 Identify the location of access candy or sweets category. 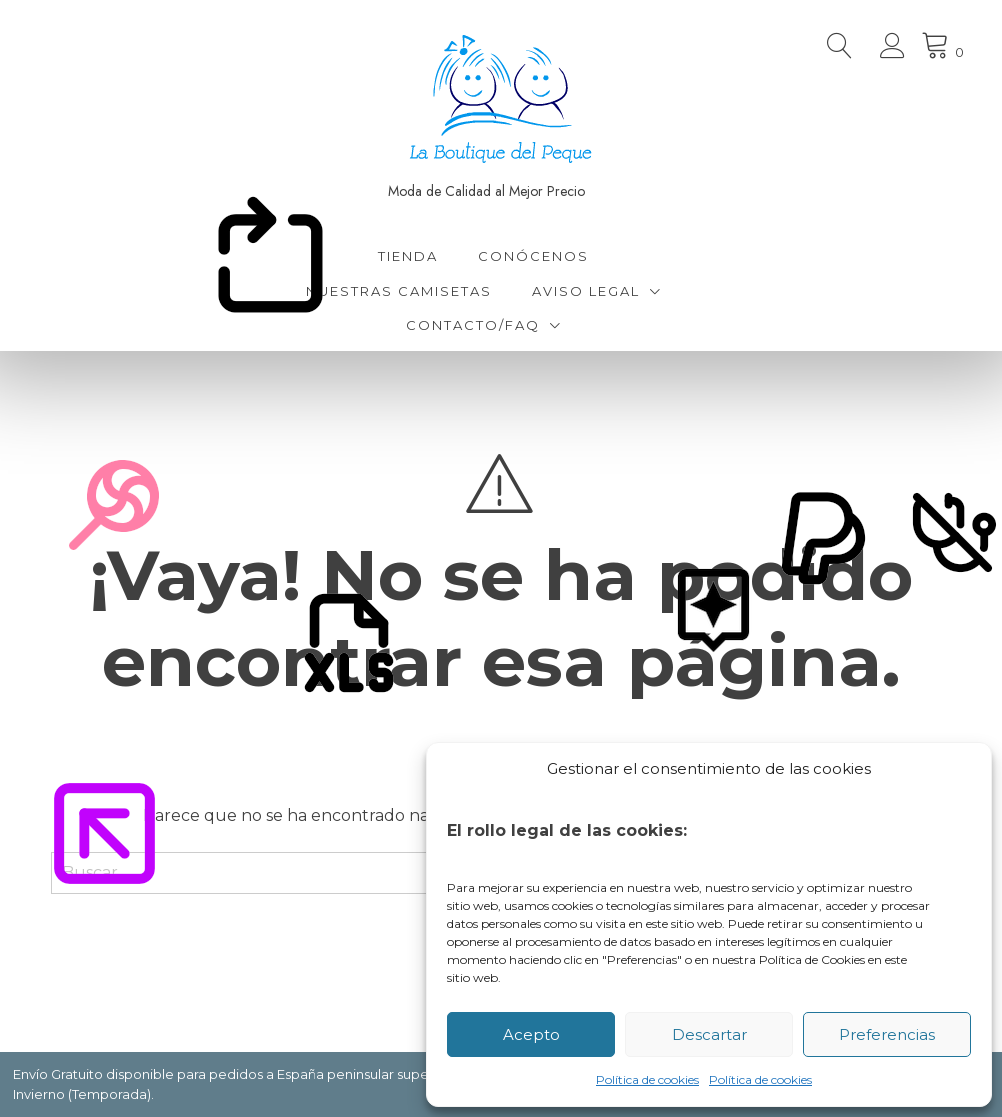
(114, 505).